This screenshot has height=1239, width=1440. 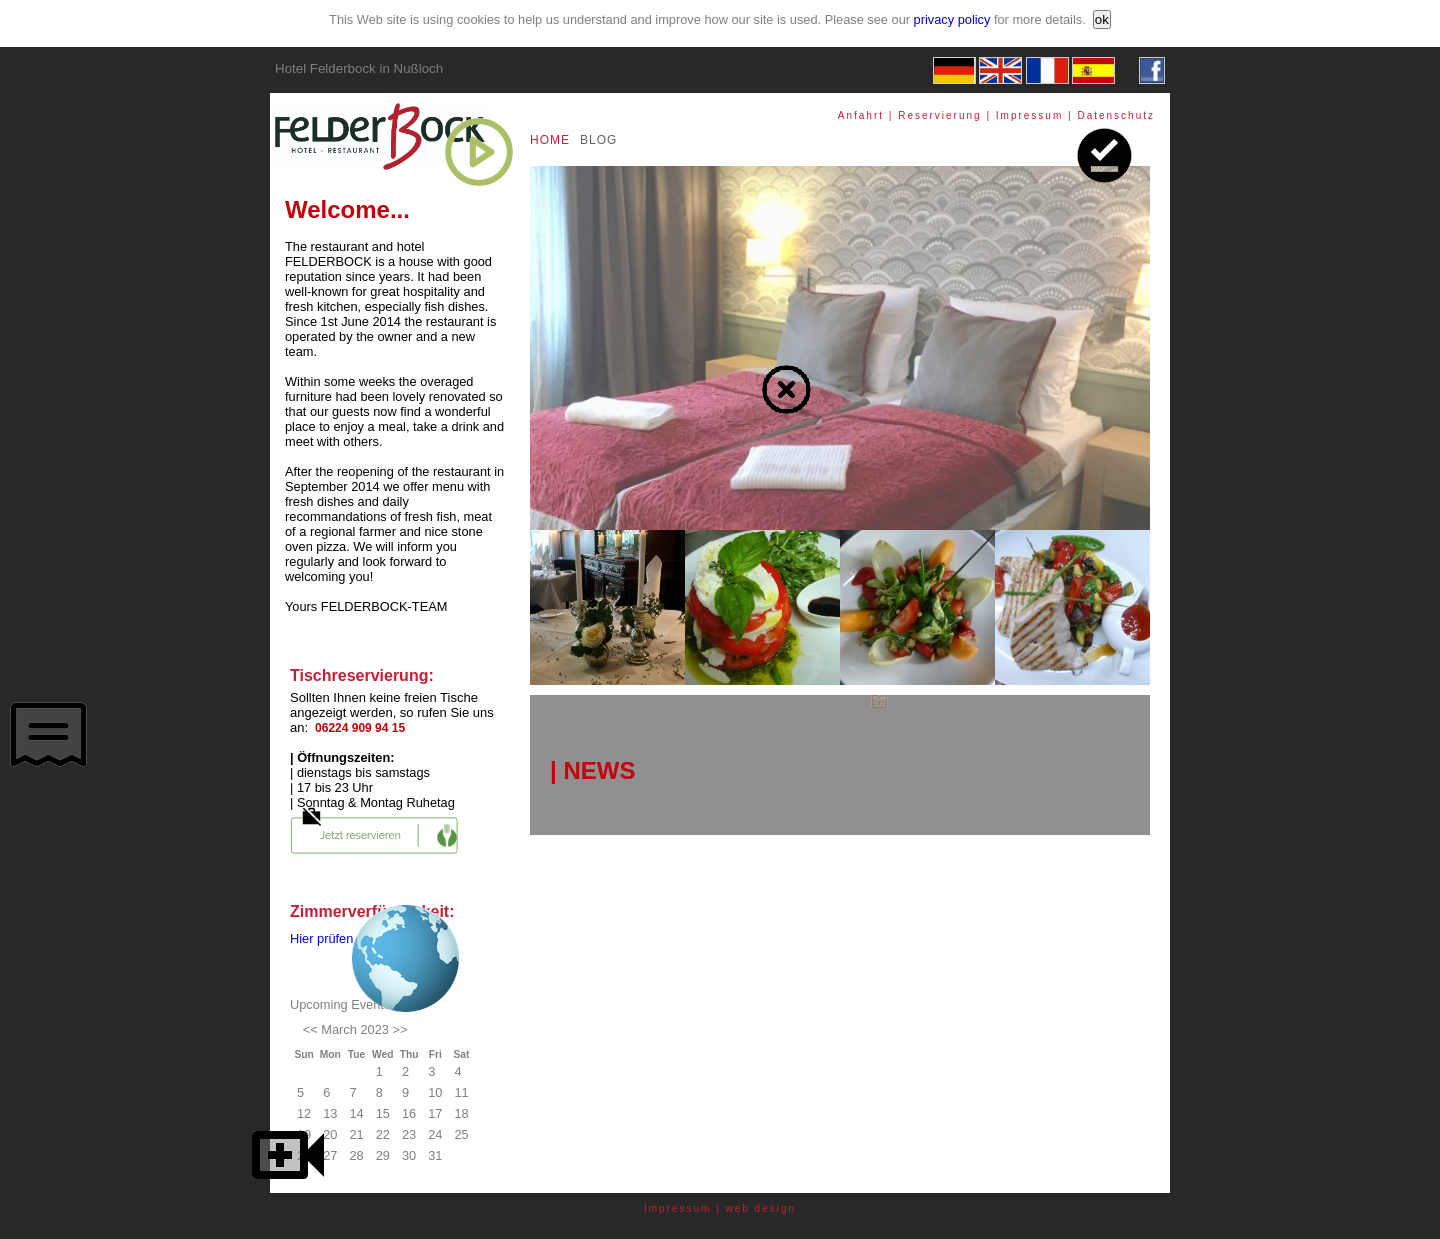 What do you see at coordinates (405, 958) in the screenshot?
I see `access global or international settings` at bounding box center [405, 958].